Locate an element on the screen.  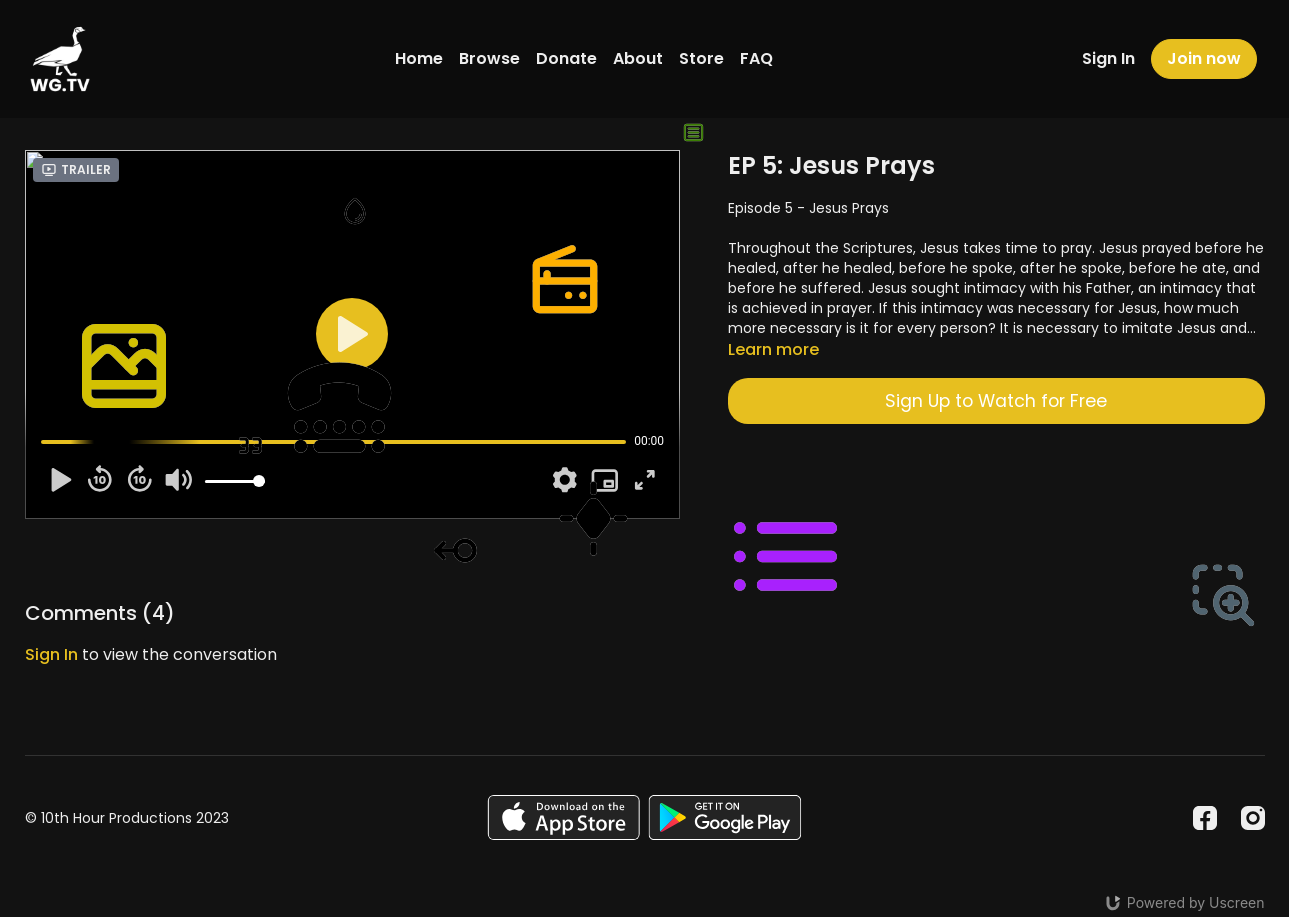
zoom in on a selected area is located at coordinates (1222, 594).